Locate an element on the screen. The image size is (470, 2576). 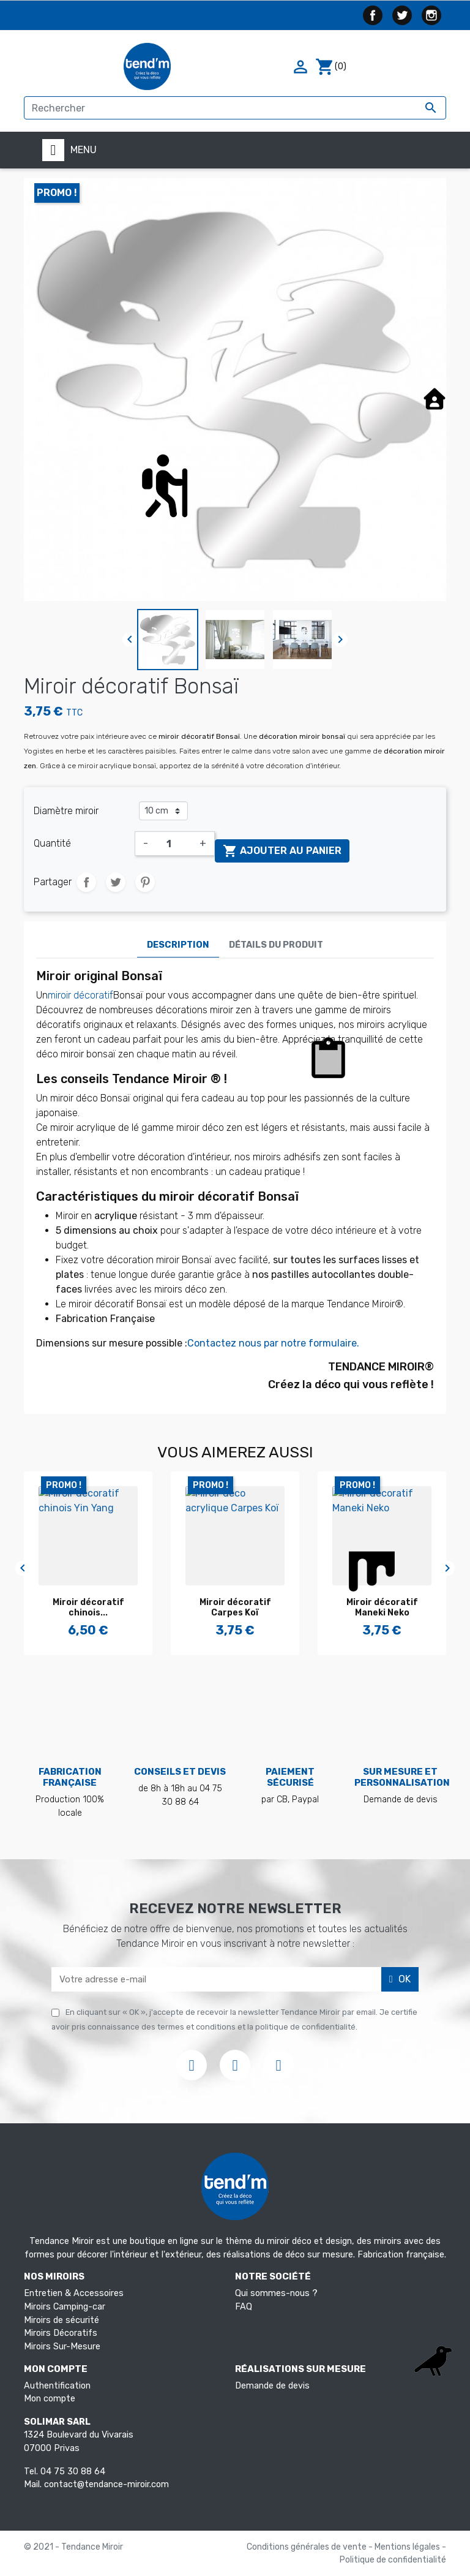
crow icon from fontawesome icon set is located at coordinates (433, 2361).